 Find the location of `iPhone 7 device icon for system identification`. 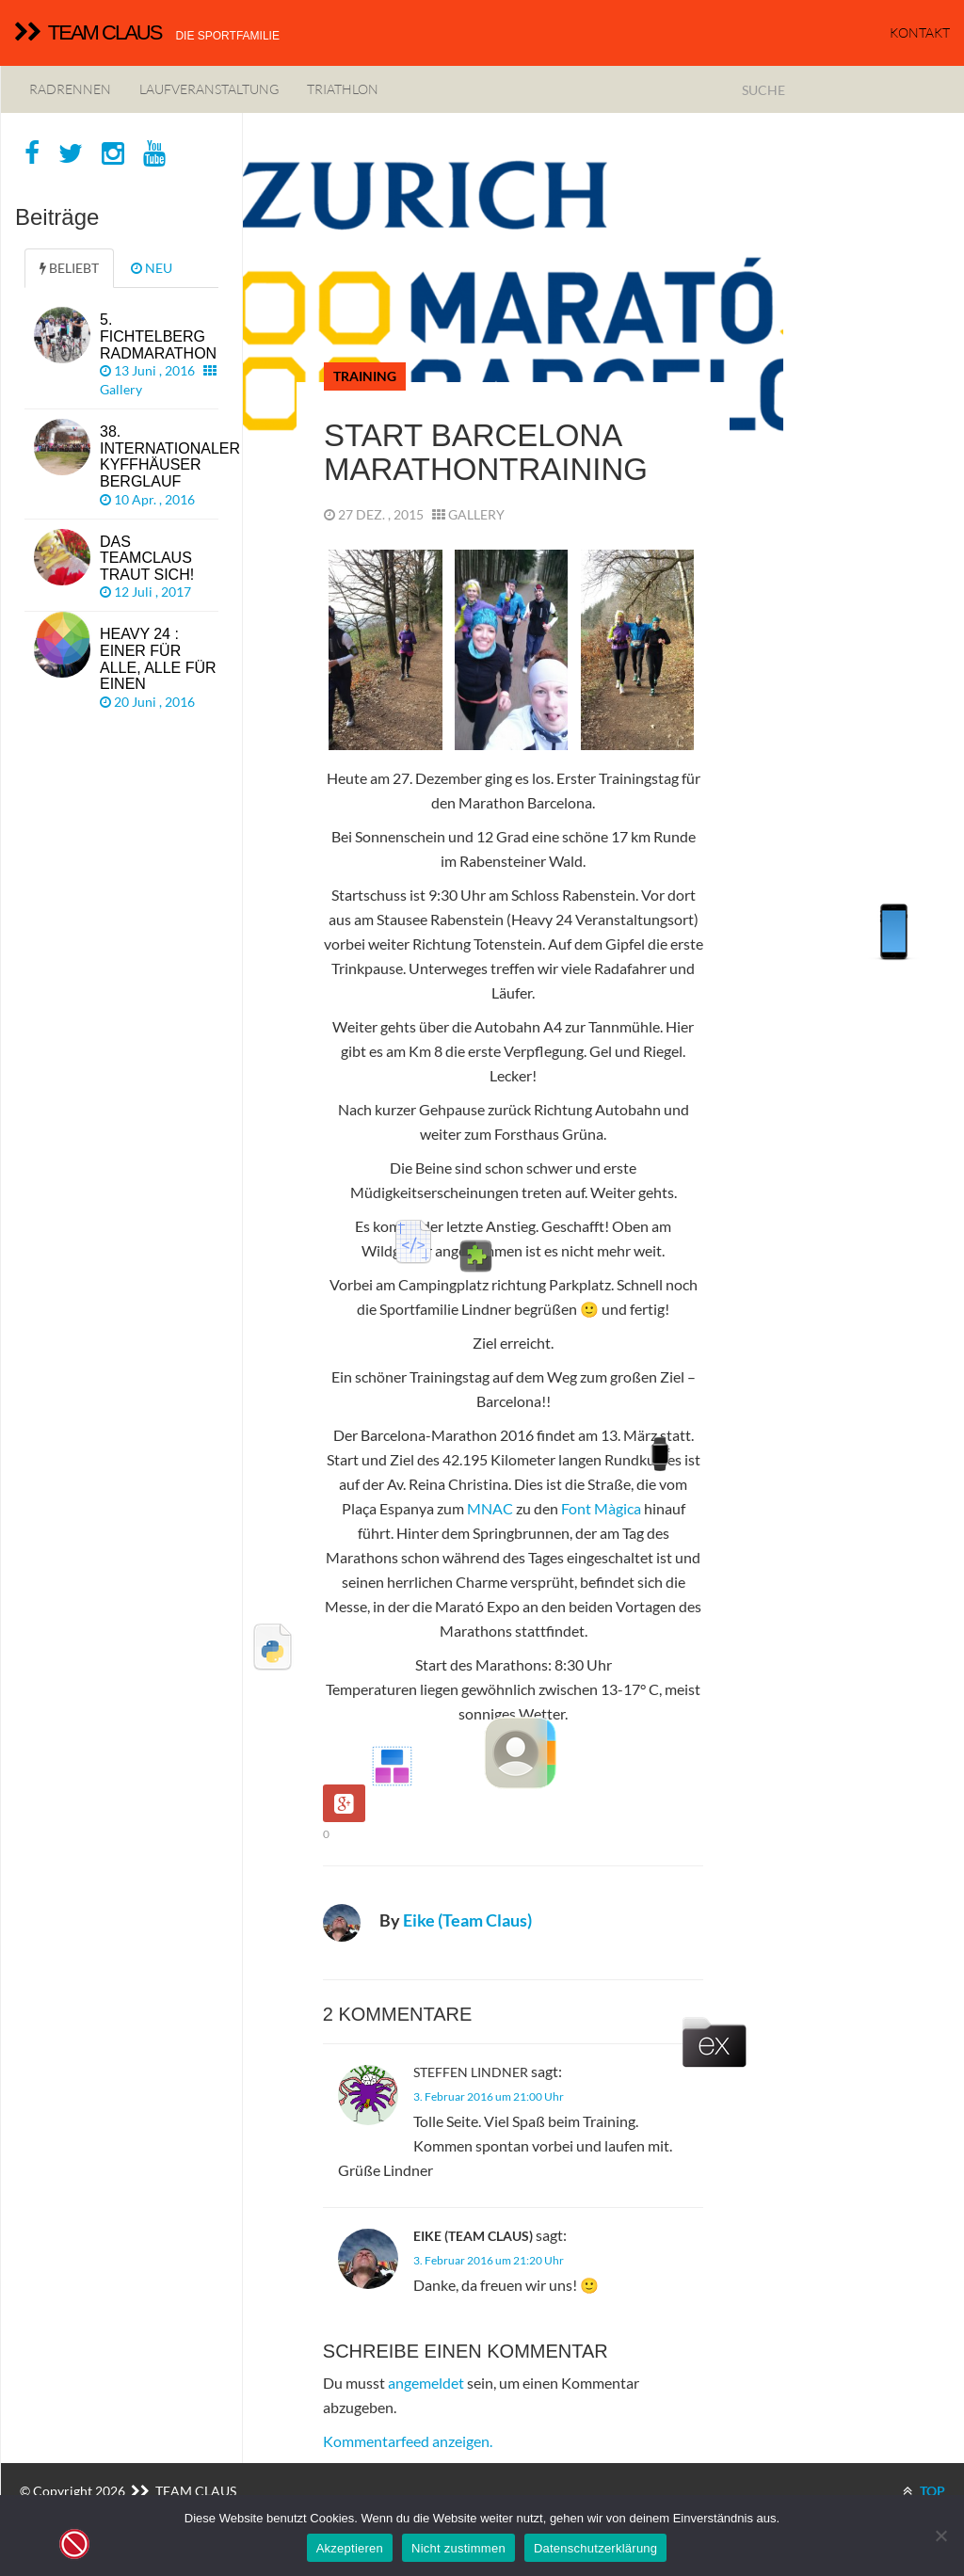

iPhone 7 device icon for system identification is located at coordinates (893, 932).